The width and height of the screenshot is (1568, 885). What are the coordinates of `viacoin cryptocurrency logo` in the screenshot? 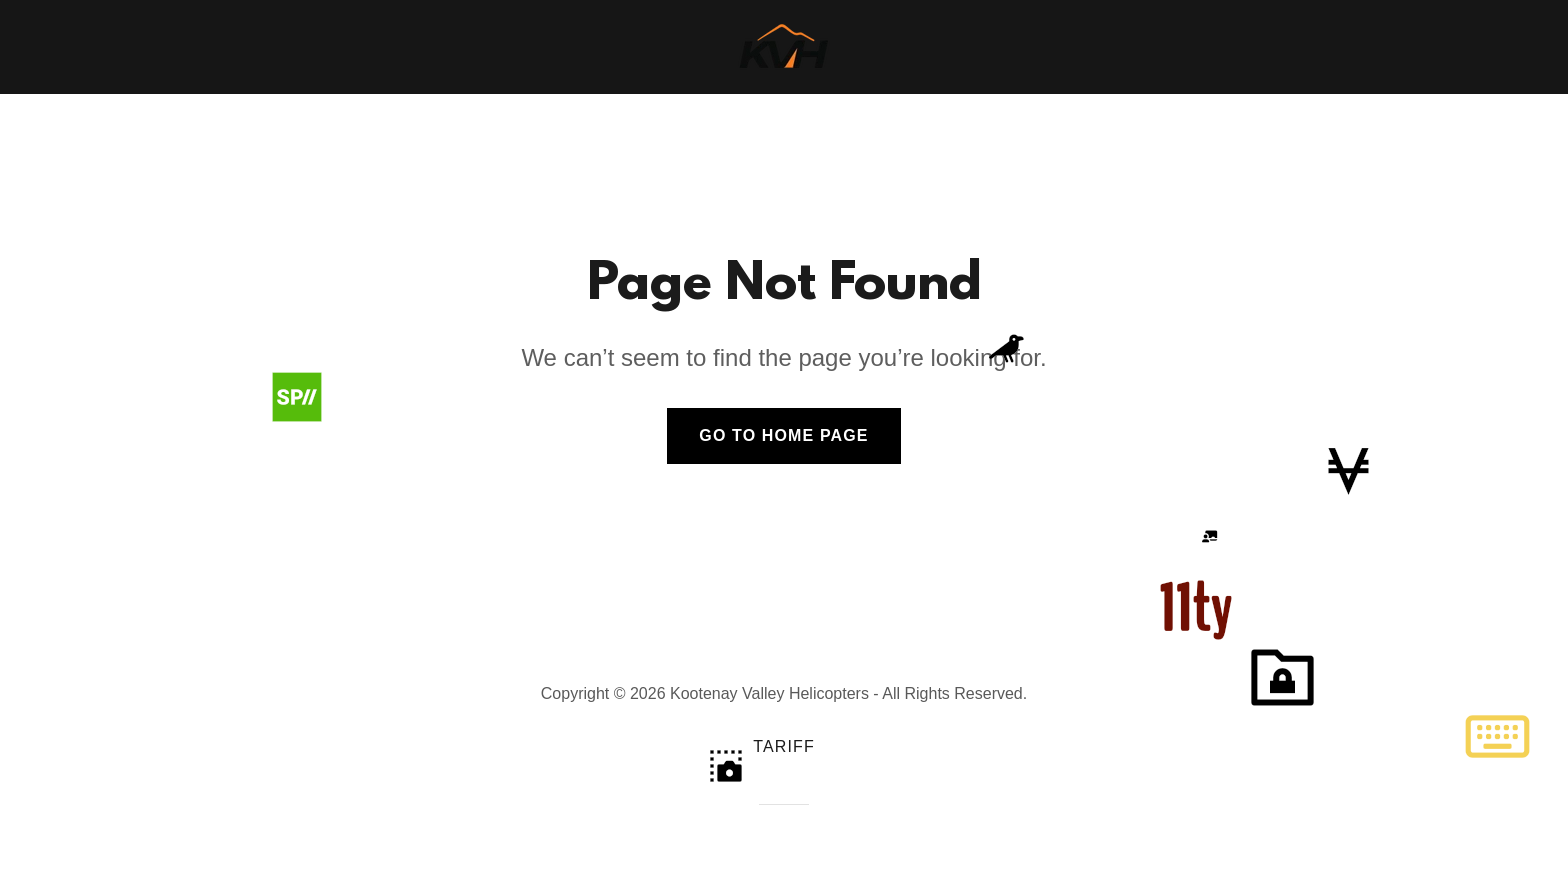 It's located at (1348, 471).